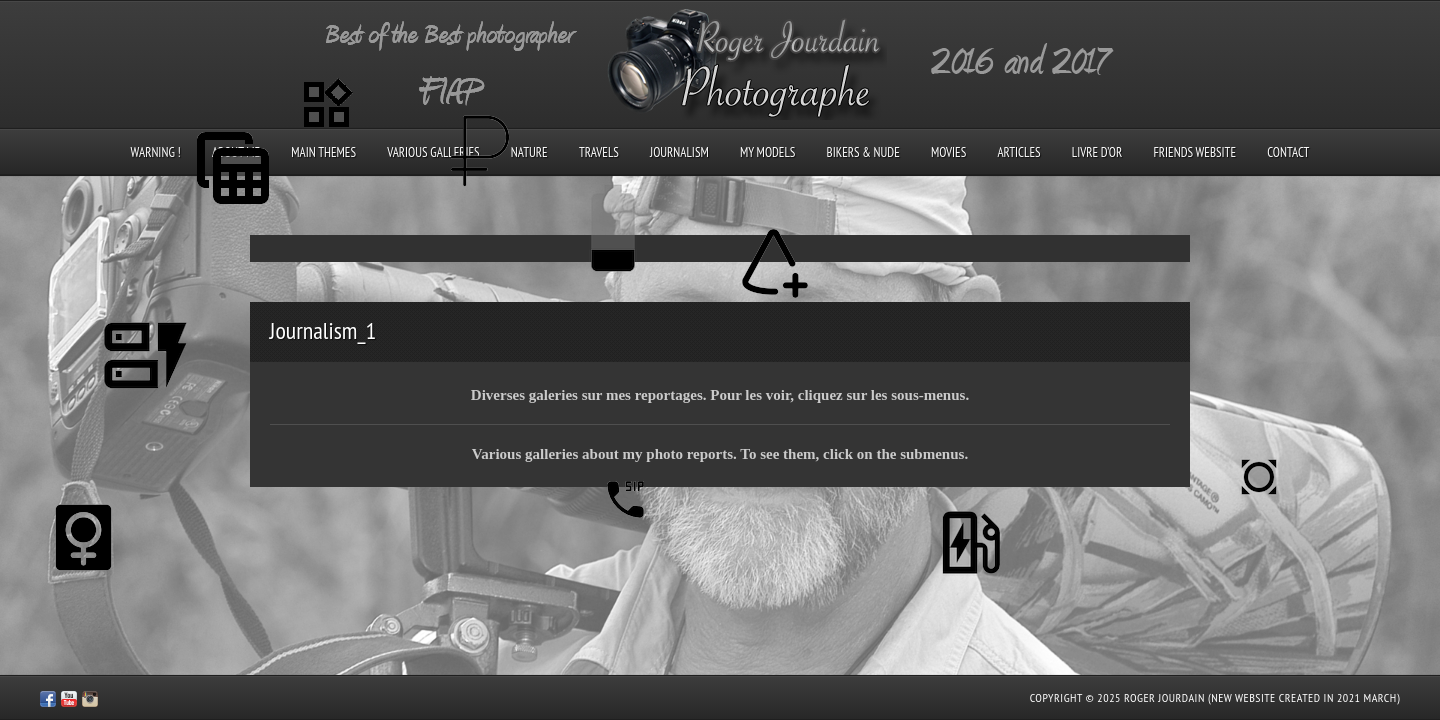  Describe the element at coordinates (326, 104) in the screenshot. I see `access widgets or app shortcuts` at that location.